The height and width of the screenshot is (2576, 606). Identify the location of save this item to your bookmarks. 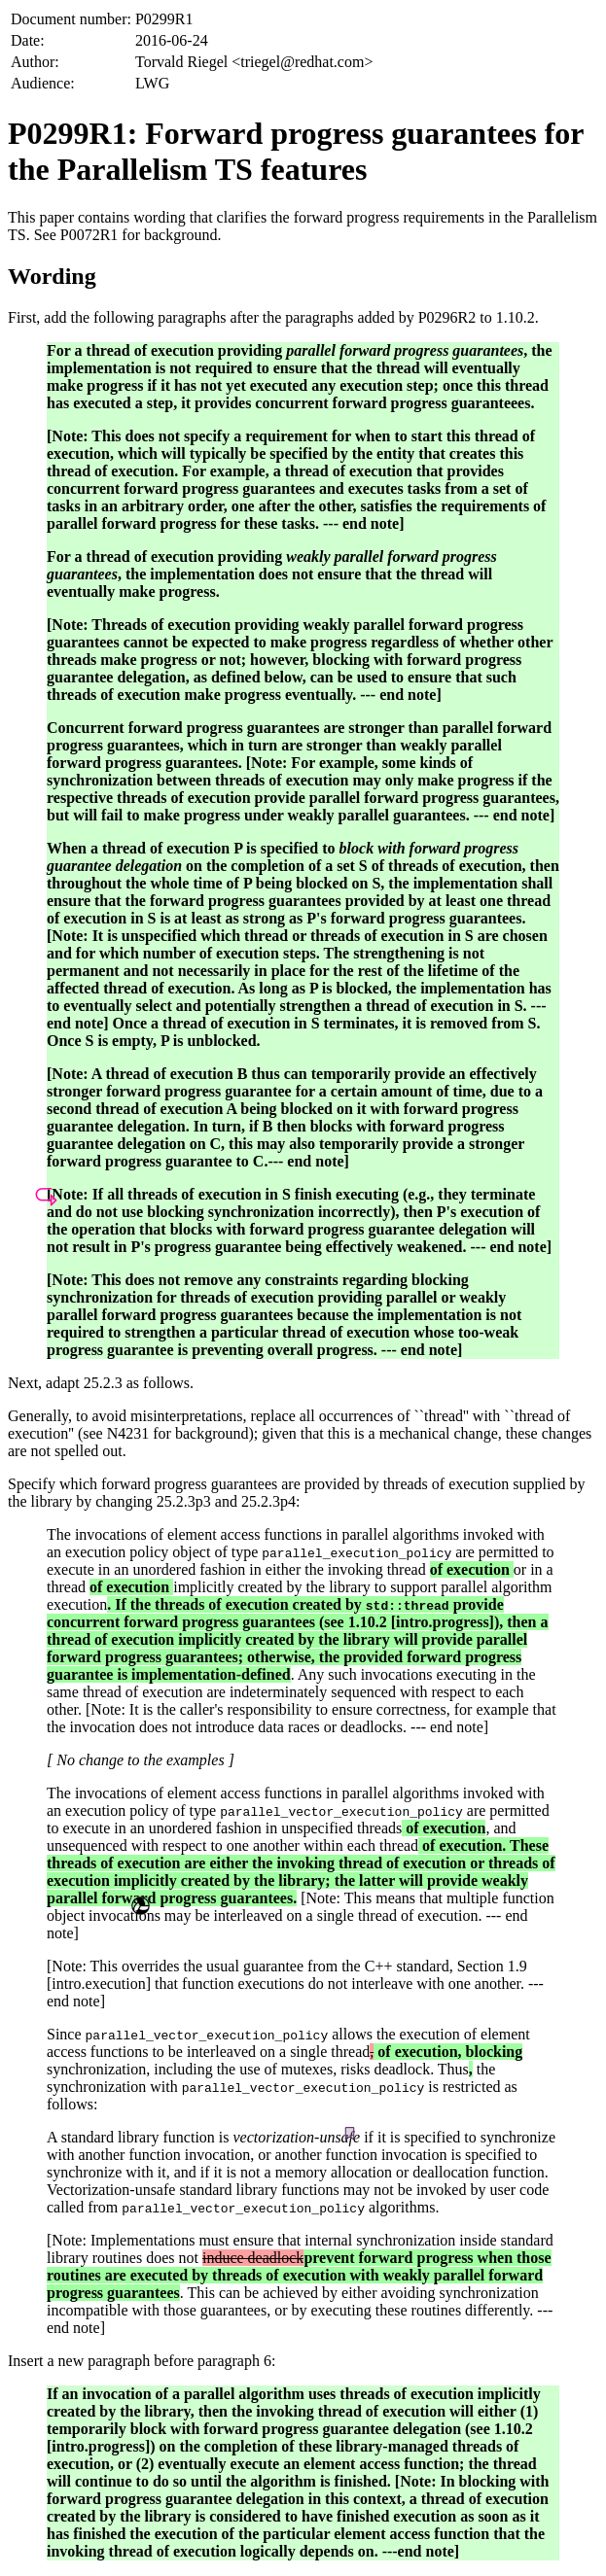
(349, 2133).